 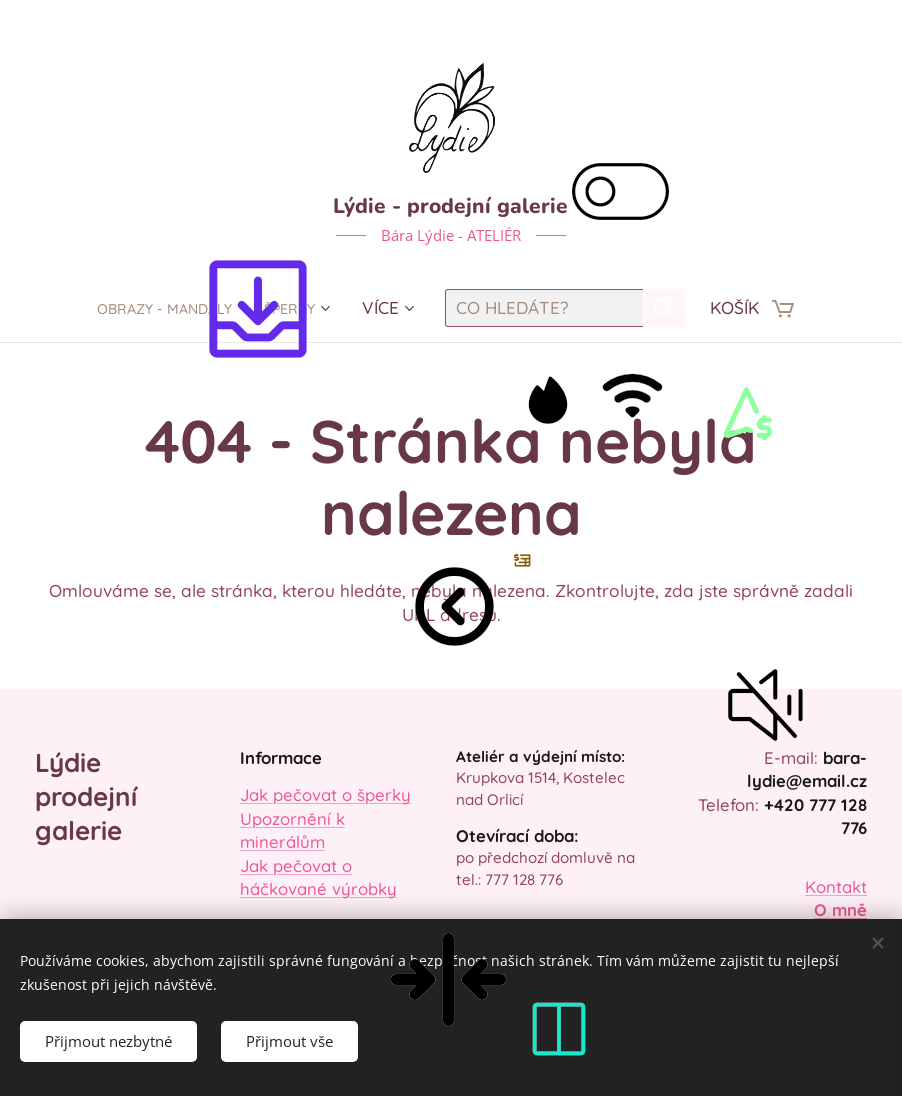 I want to click on go back to the previous screen, so click(x=454, y=606).